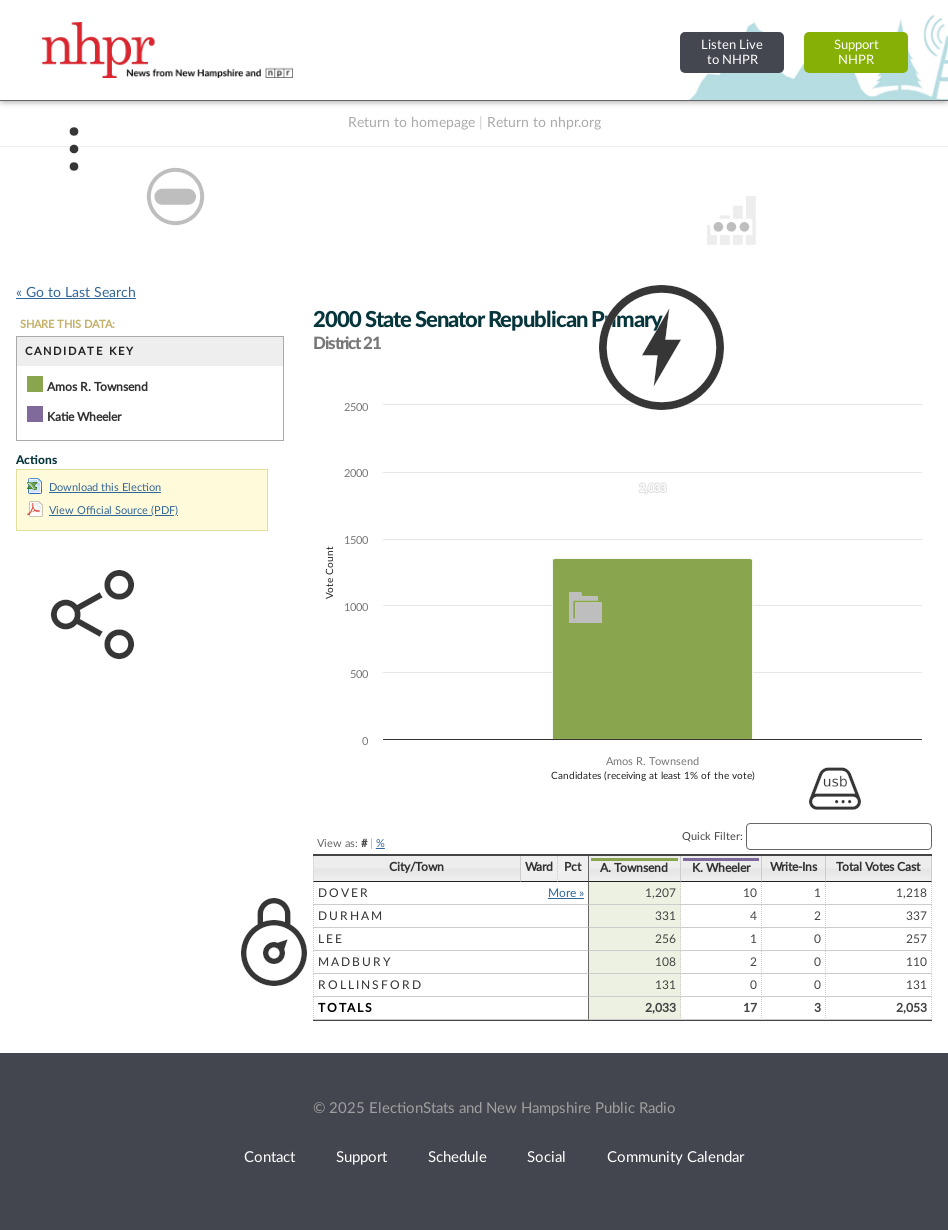 This screenshot has width=948, height=1230. What do you see at coordinates (74, 149) in the screenshot?
I see `access more options or settings` at bounding box center [74, 149].